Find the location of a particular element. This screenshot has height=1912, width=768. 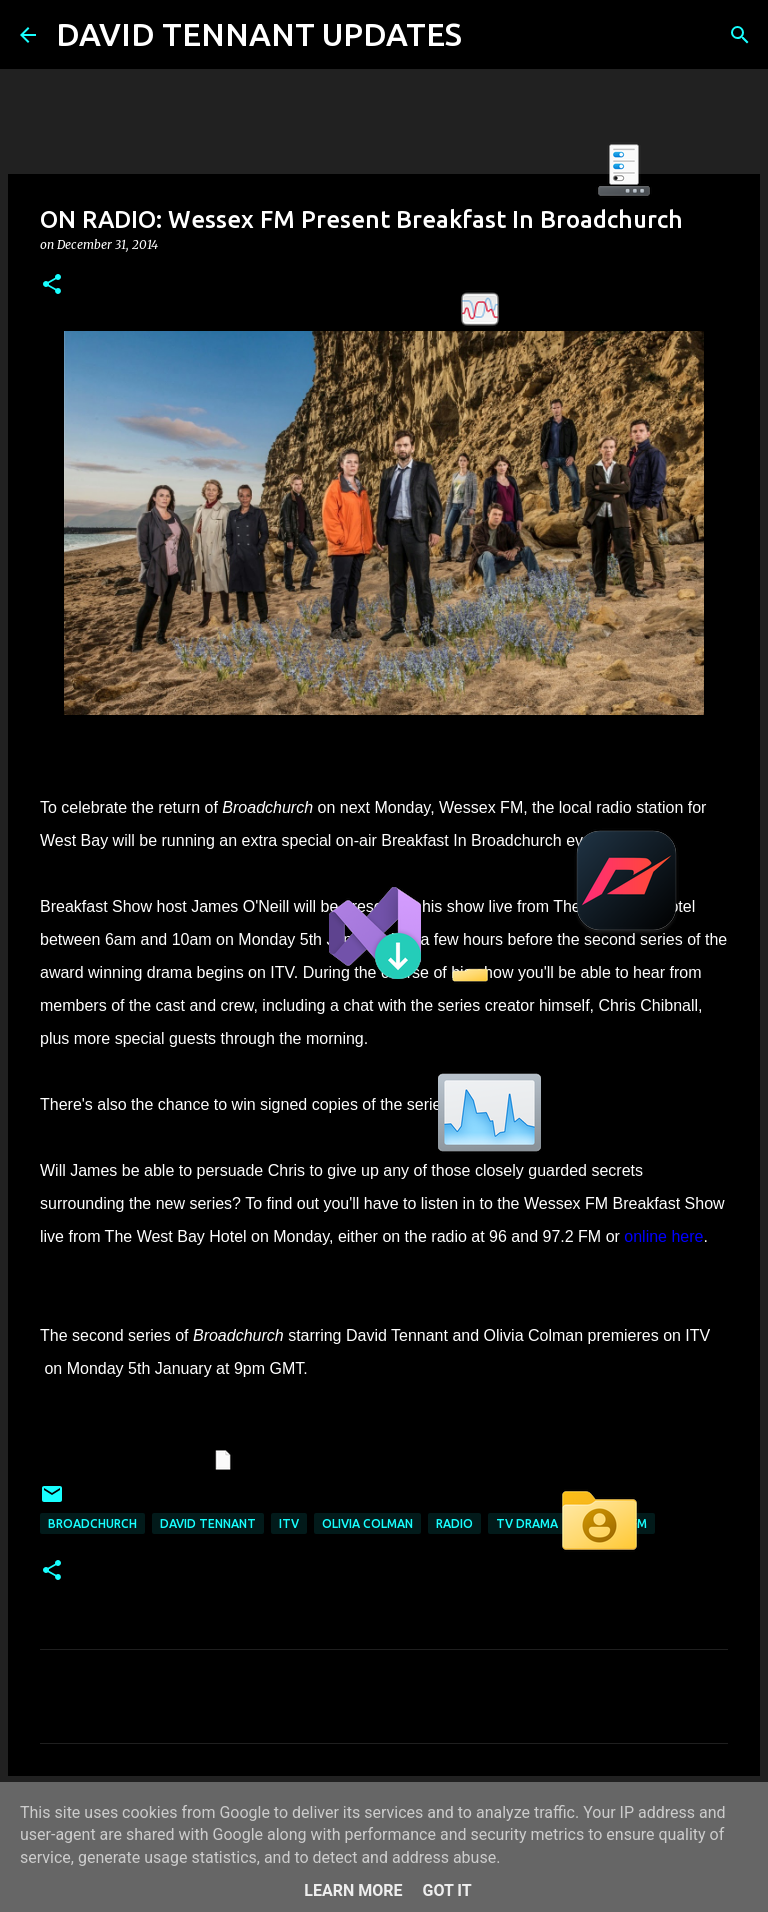

view power usage statistics and graphs is located at coordinates (480, 309).